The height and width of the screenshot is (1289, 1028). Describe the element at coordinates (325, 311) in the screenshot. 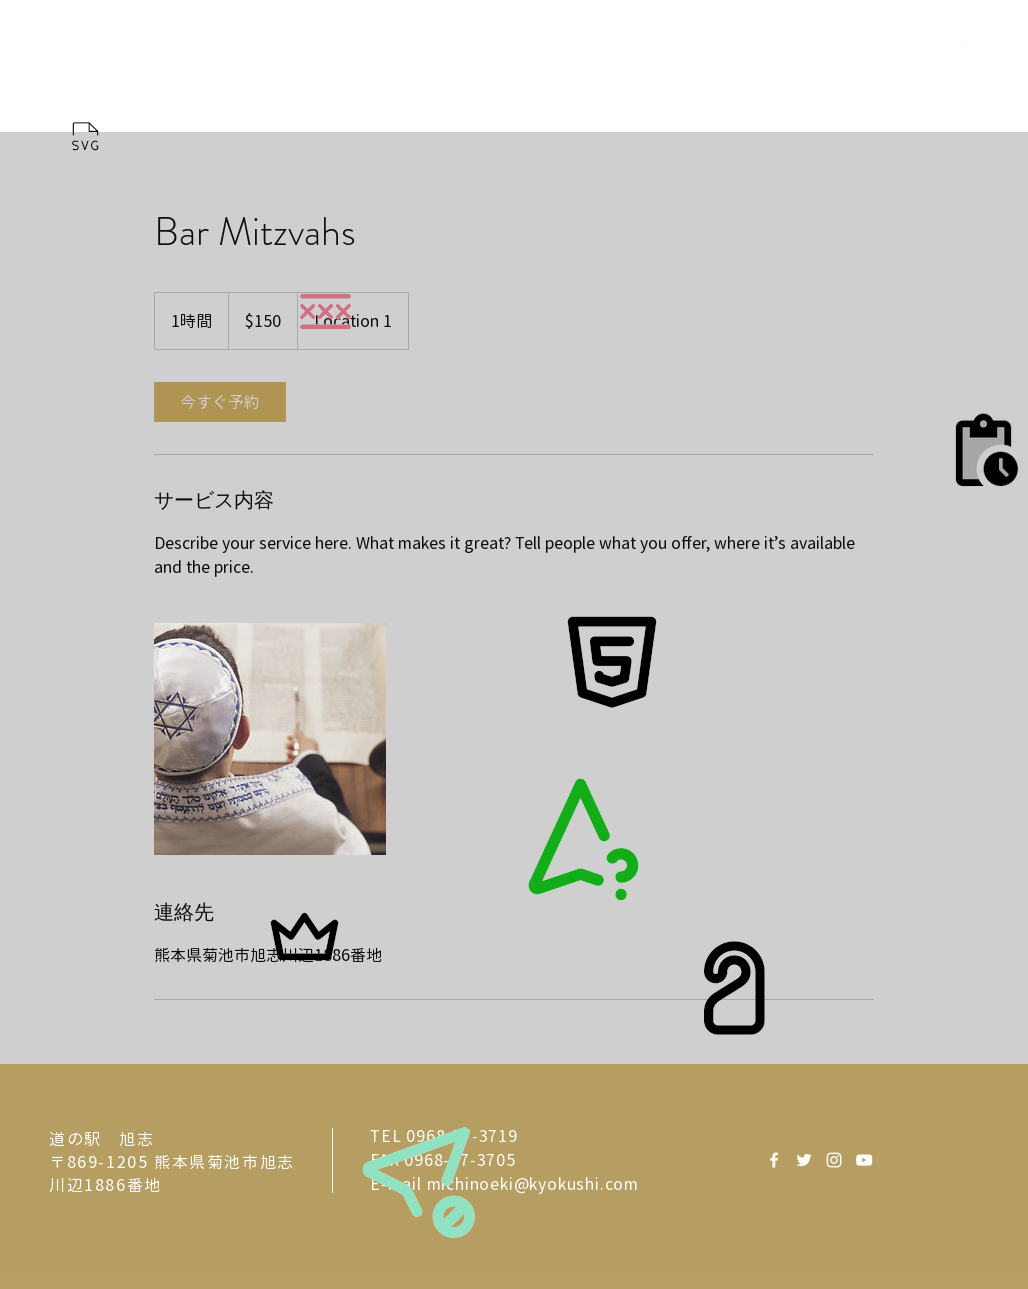

I see `delete multiple selected items` at that location.